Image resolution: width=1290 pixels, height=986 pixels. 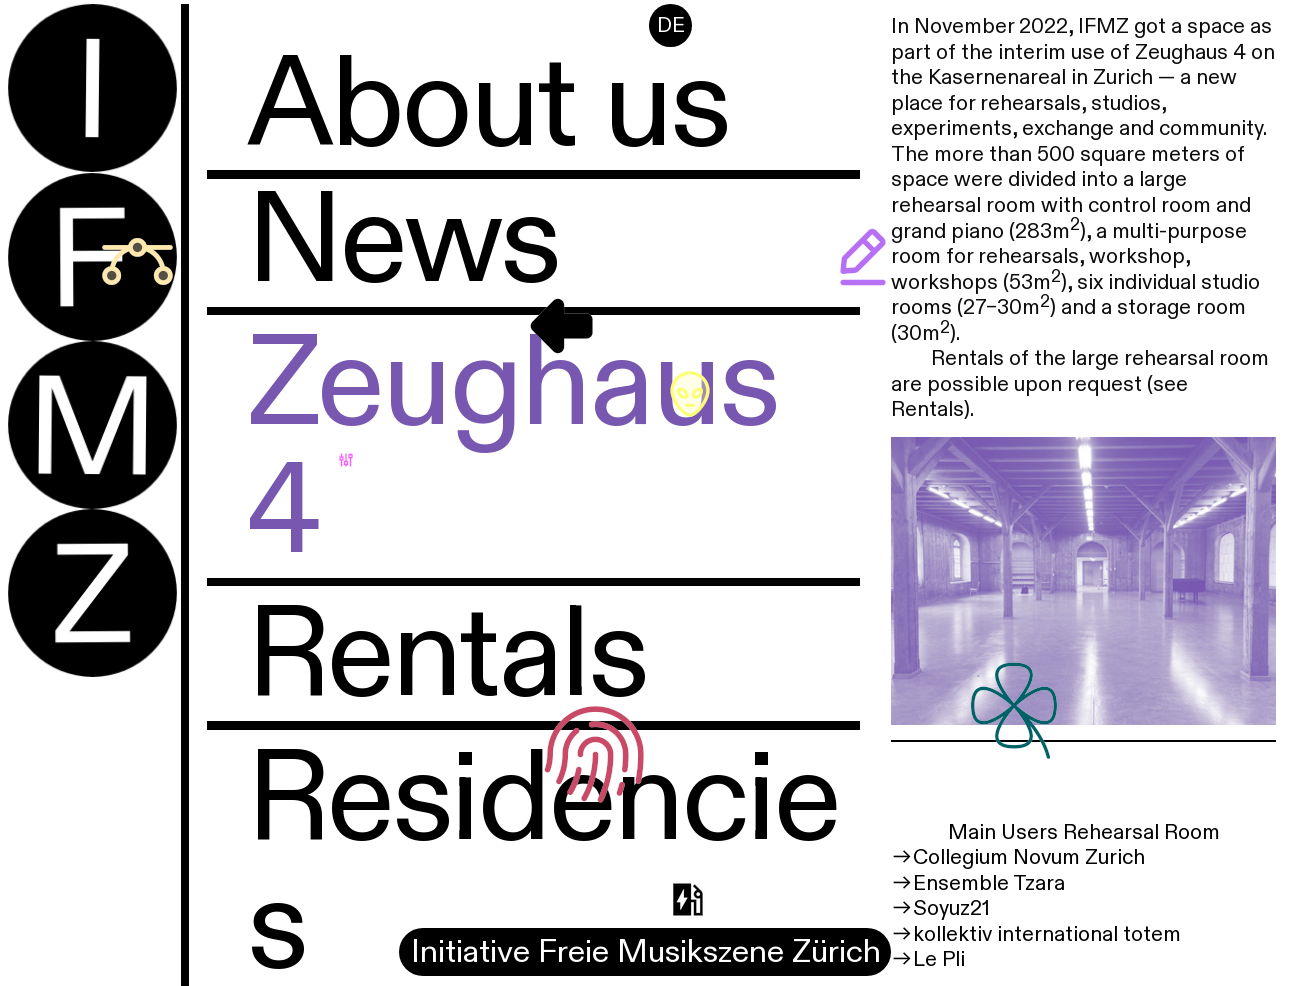 What do you see at coordinates (346, 460) in the screenshot?
I see `adjust settings or preferences` at bounding box center [346, 460].